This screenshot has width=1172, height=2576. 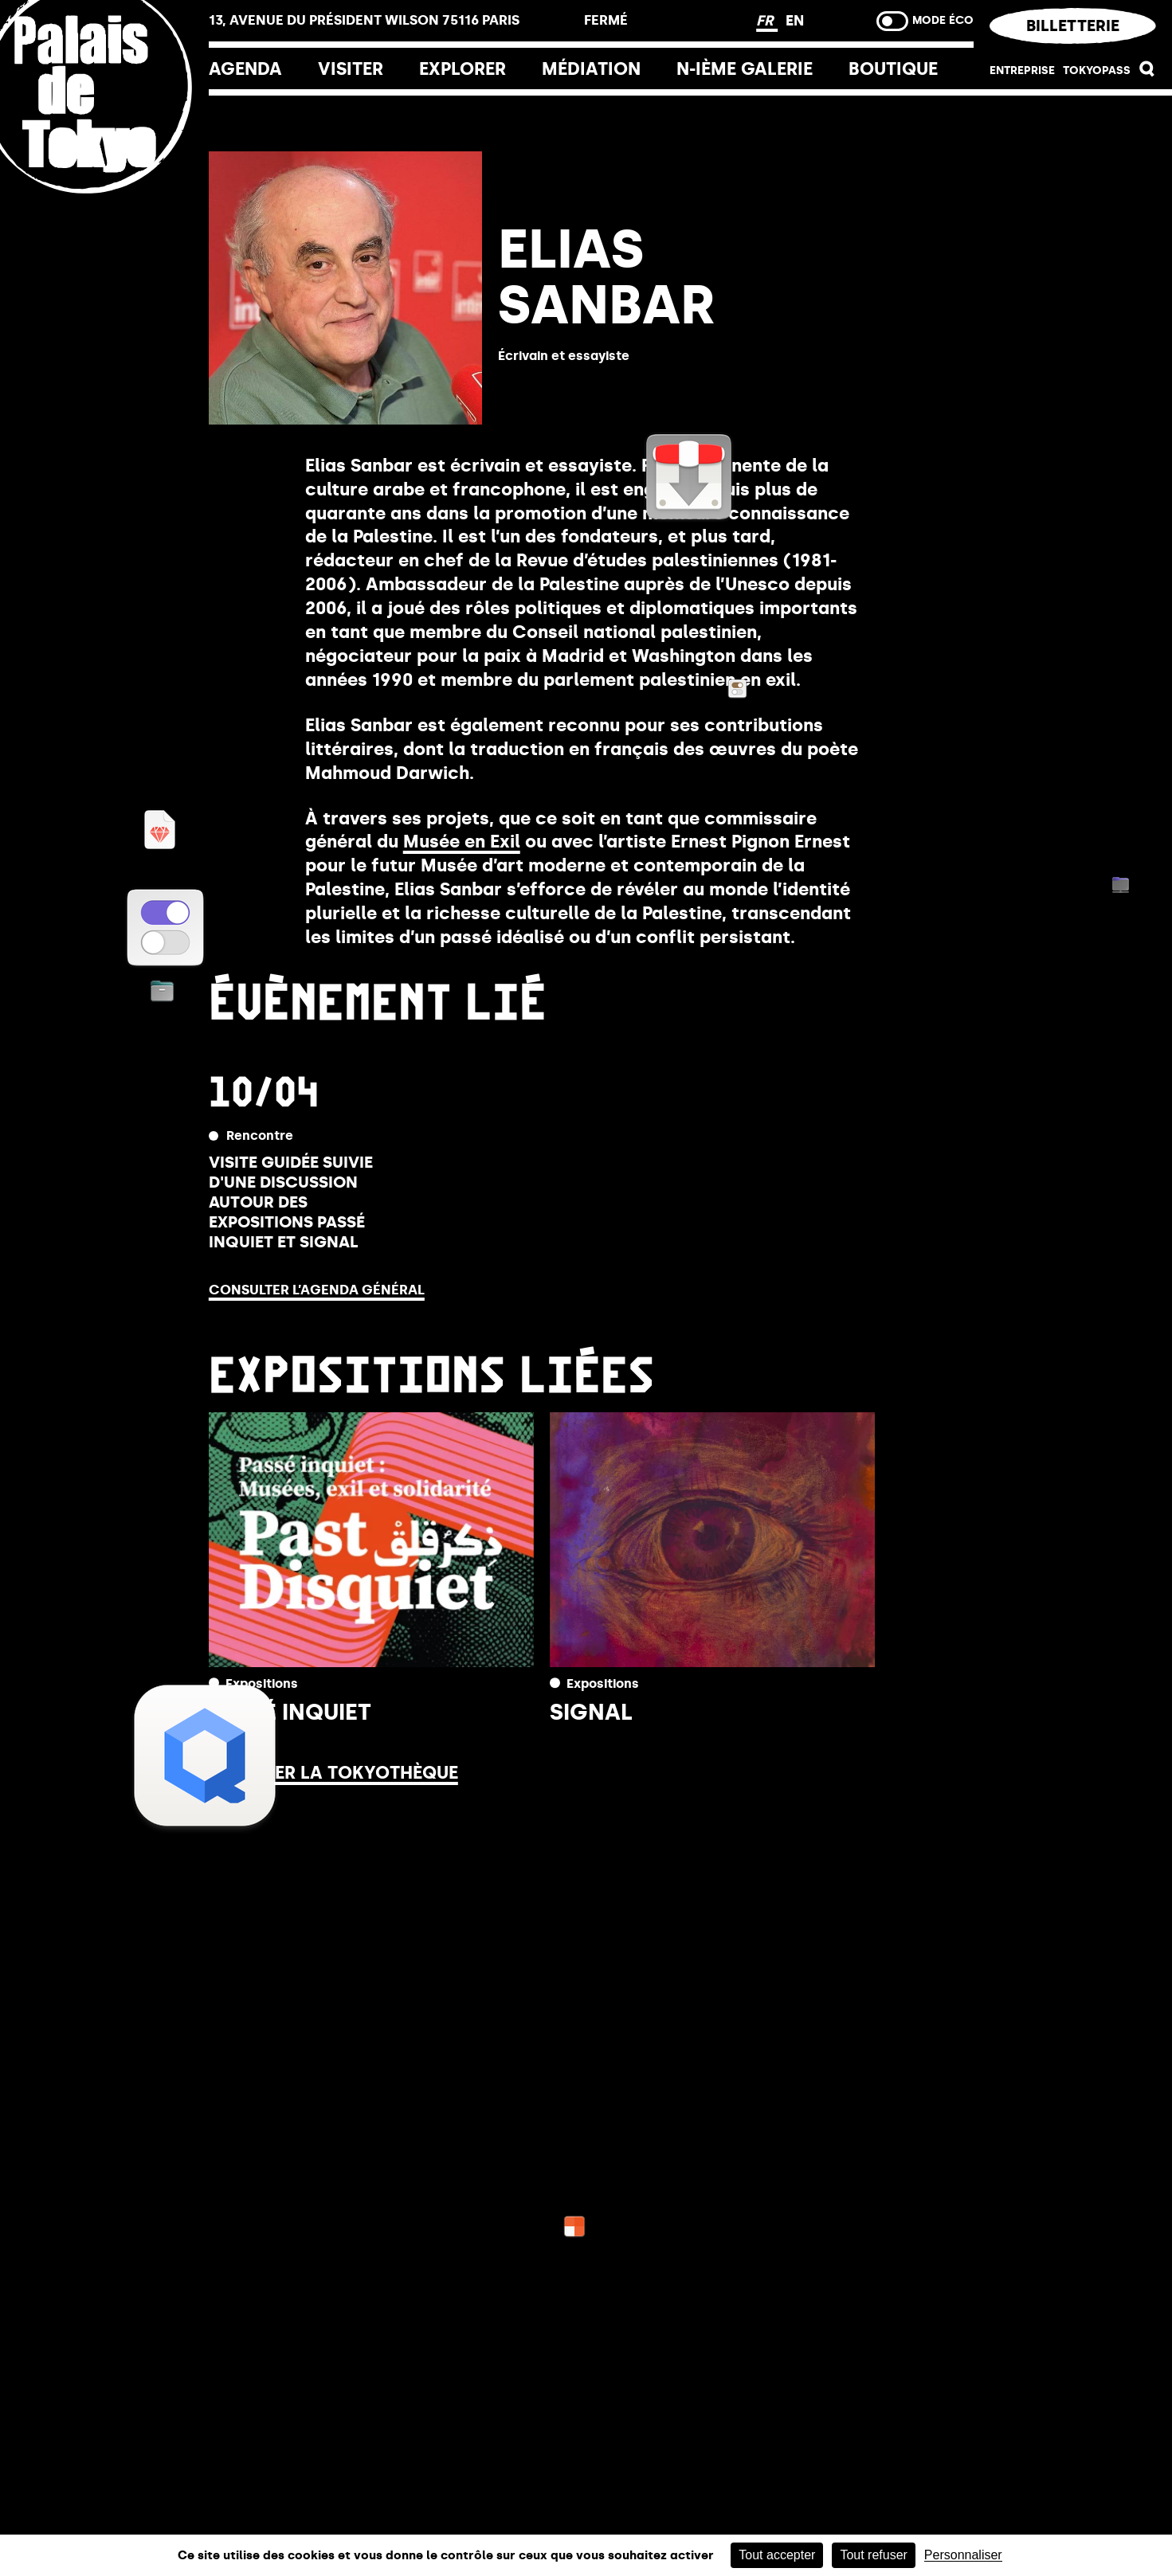 I want to click on open unity tweak tool settings, so click(x=165, y=927).